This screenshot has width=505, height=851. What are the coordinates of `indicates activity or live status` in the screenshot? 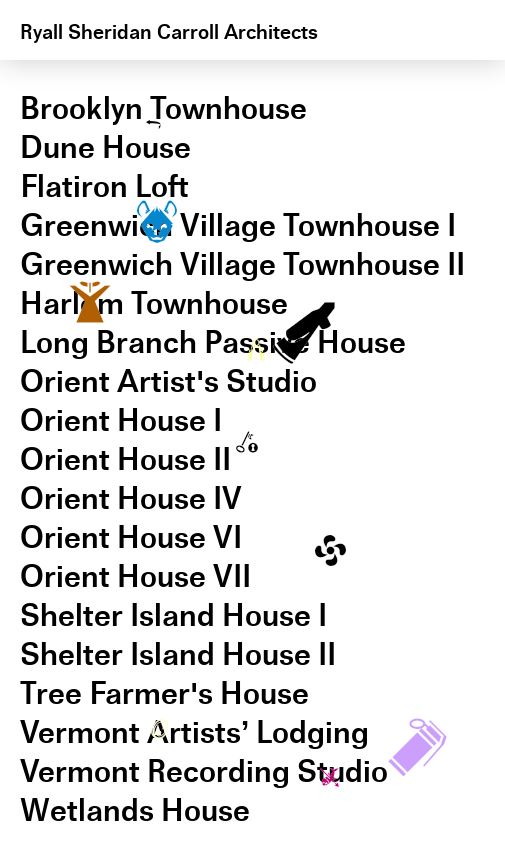 It's located at (330, 550).